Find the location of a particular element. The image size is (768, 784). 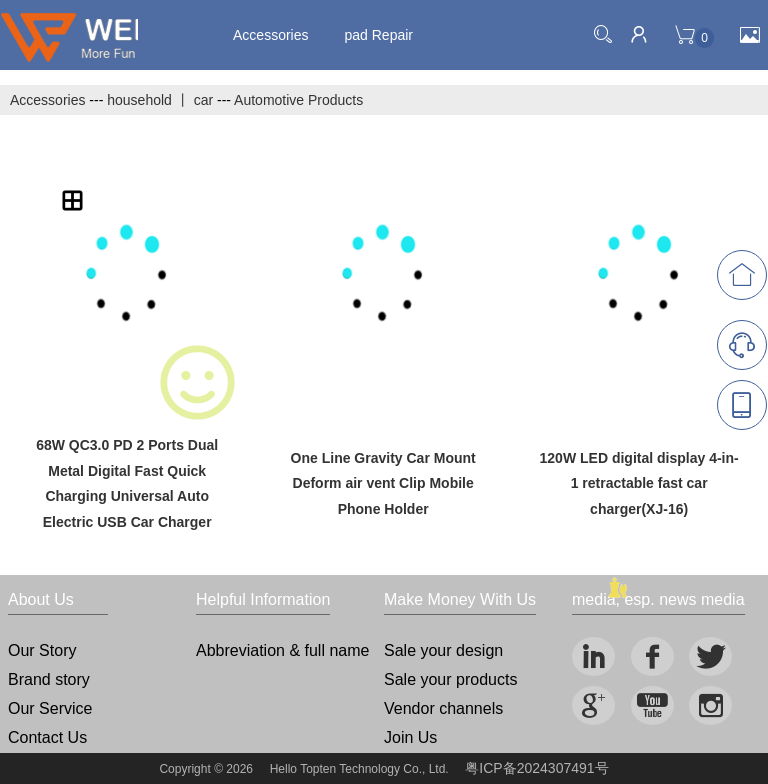

play chess game is located at coordinates (617, 588).